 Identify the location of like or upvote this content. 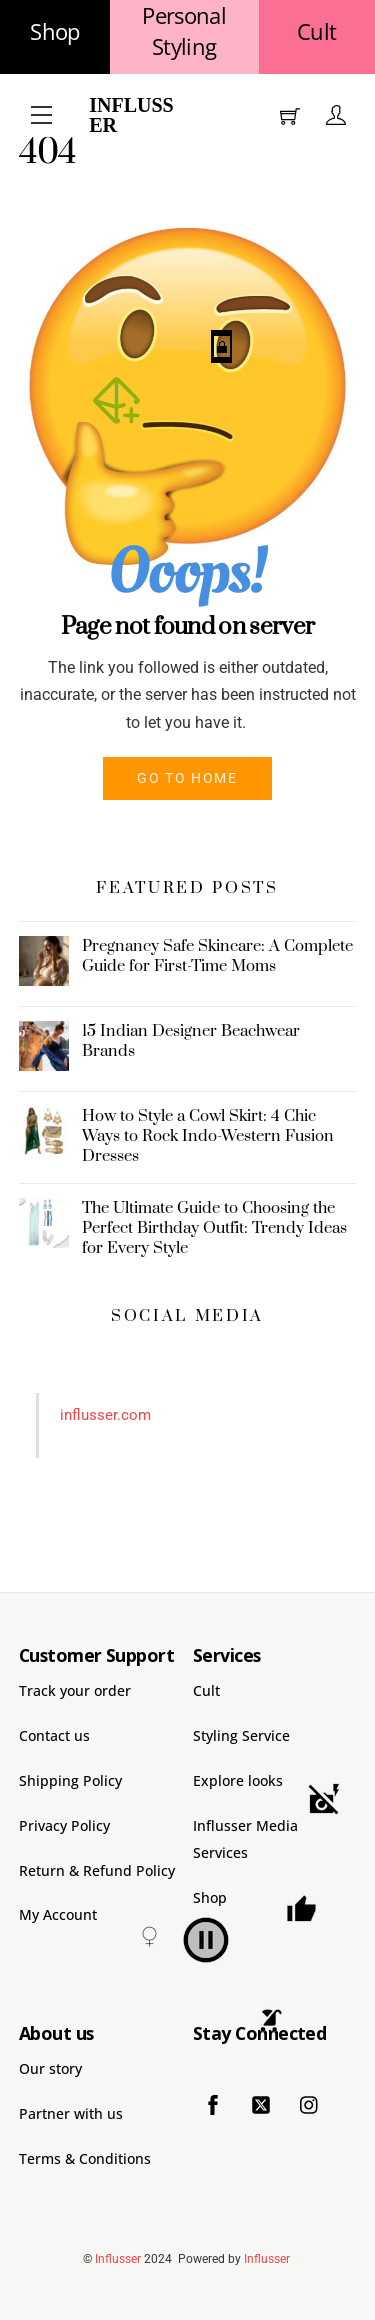
(301, 1909).